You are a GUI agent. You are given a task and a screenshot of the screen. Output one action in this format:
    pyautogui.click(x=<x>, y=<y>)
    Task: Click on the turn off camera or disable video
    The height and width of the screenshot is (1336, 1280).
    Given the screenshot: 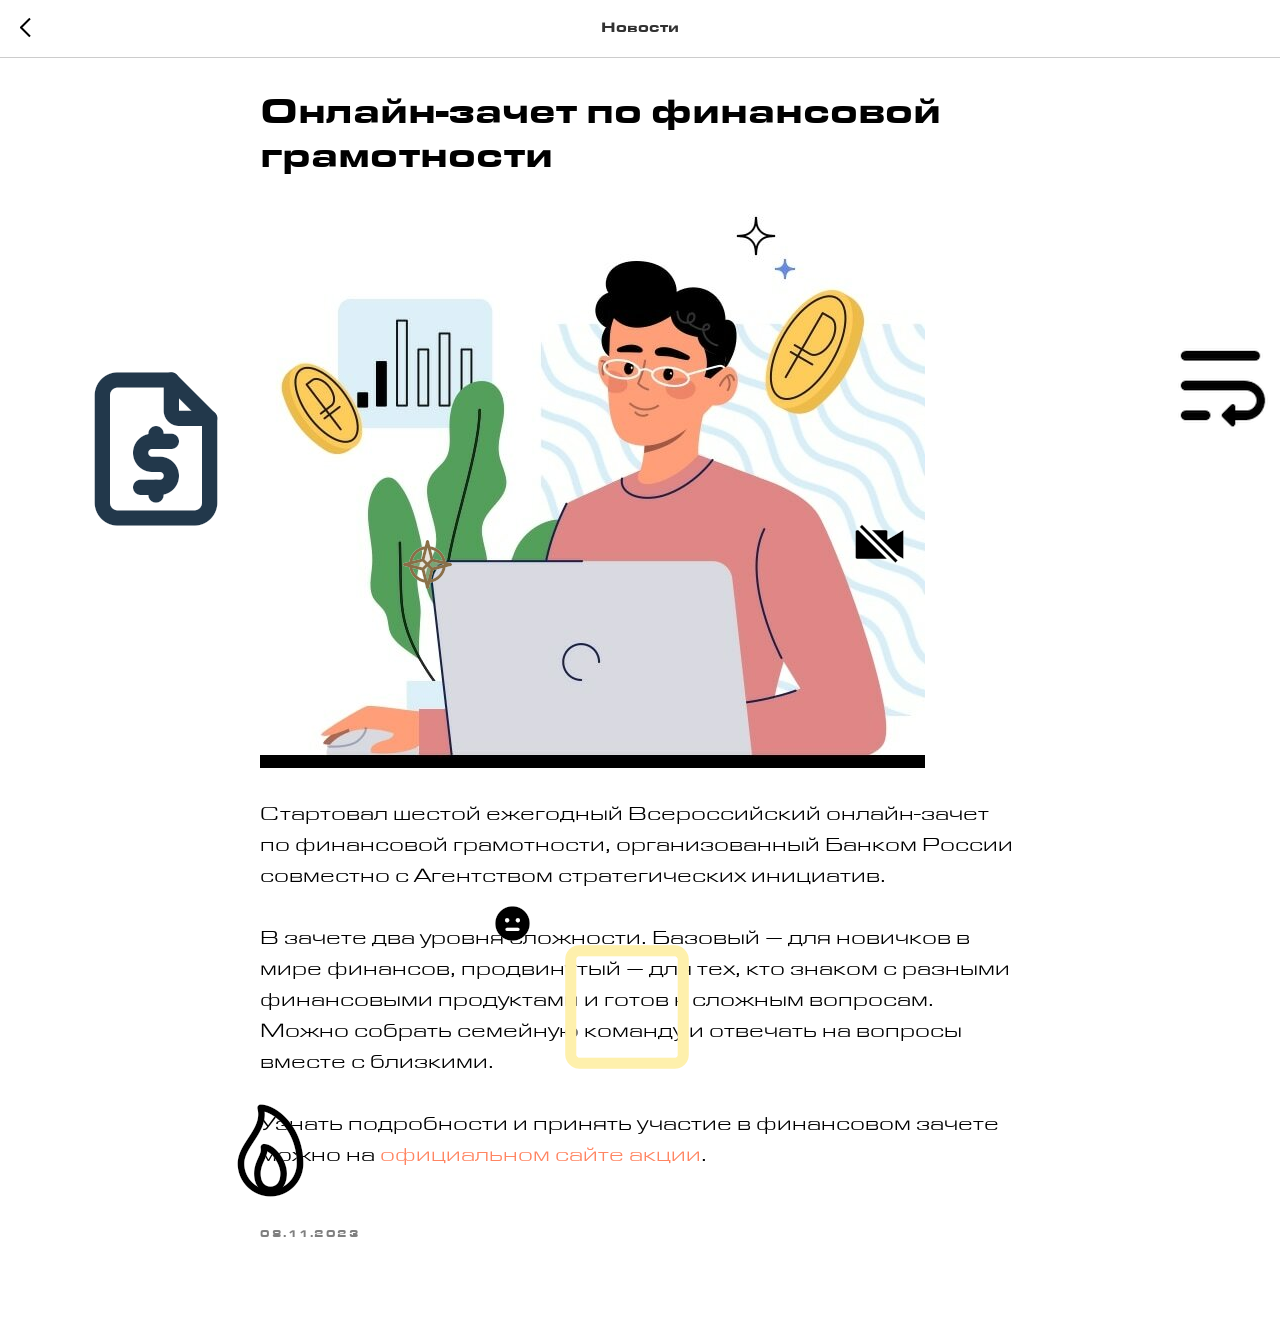 What is the action you would take?
    pyautogui.click(x=879, y=544)
    